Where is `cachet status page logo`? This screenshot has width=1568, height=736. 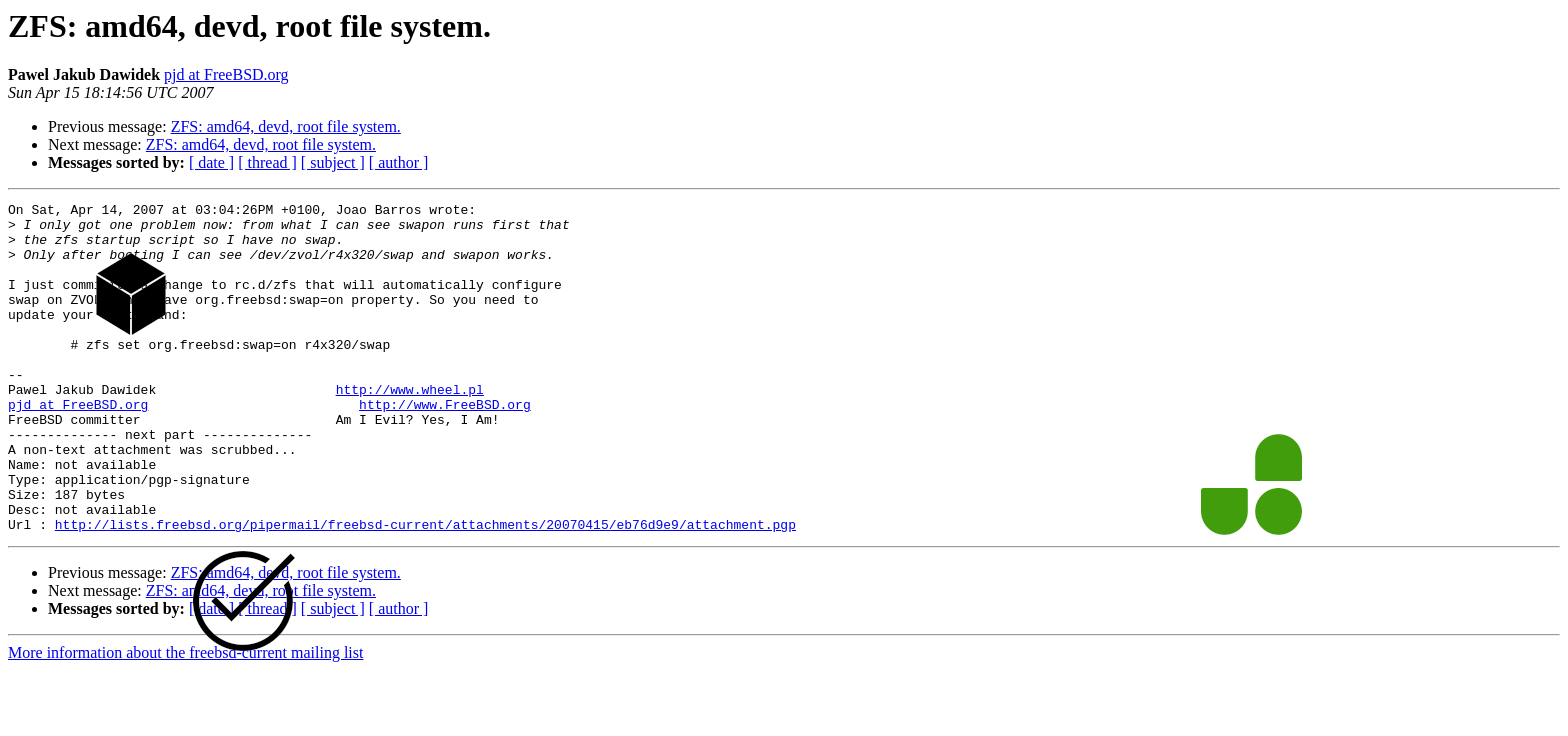
cachet status page logo is located at coordinates (244, 601).